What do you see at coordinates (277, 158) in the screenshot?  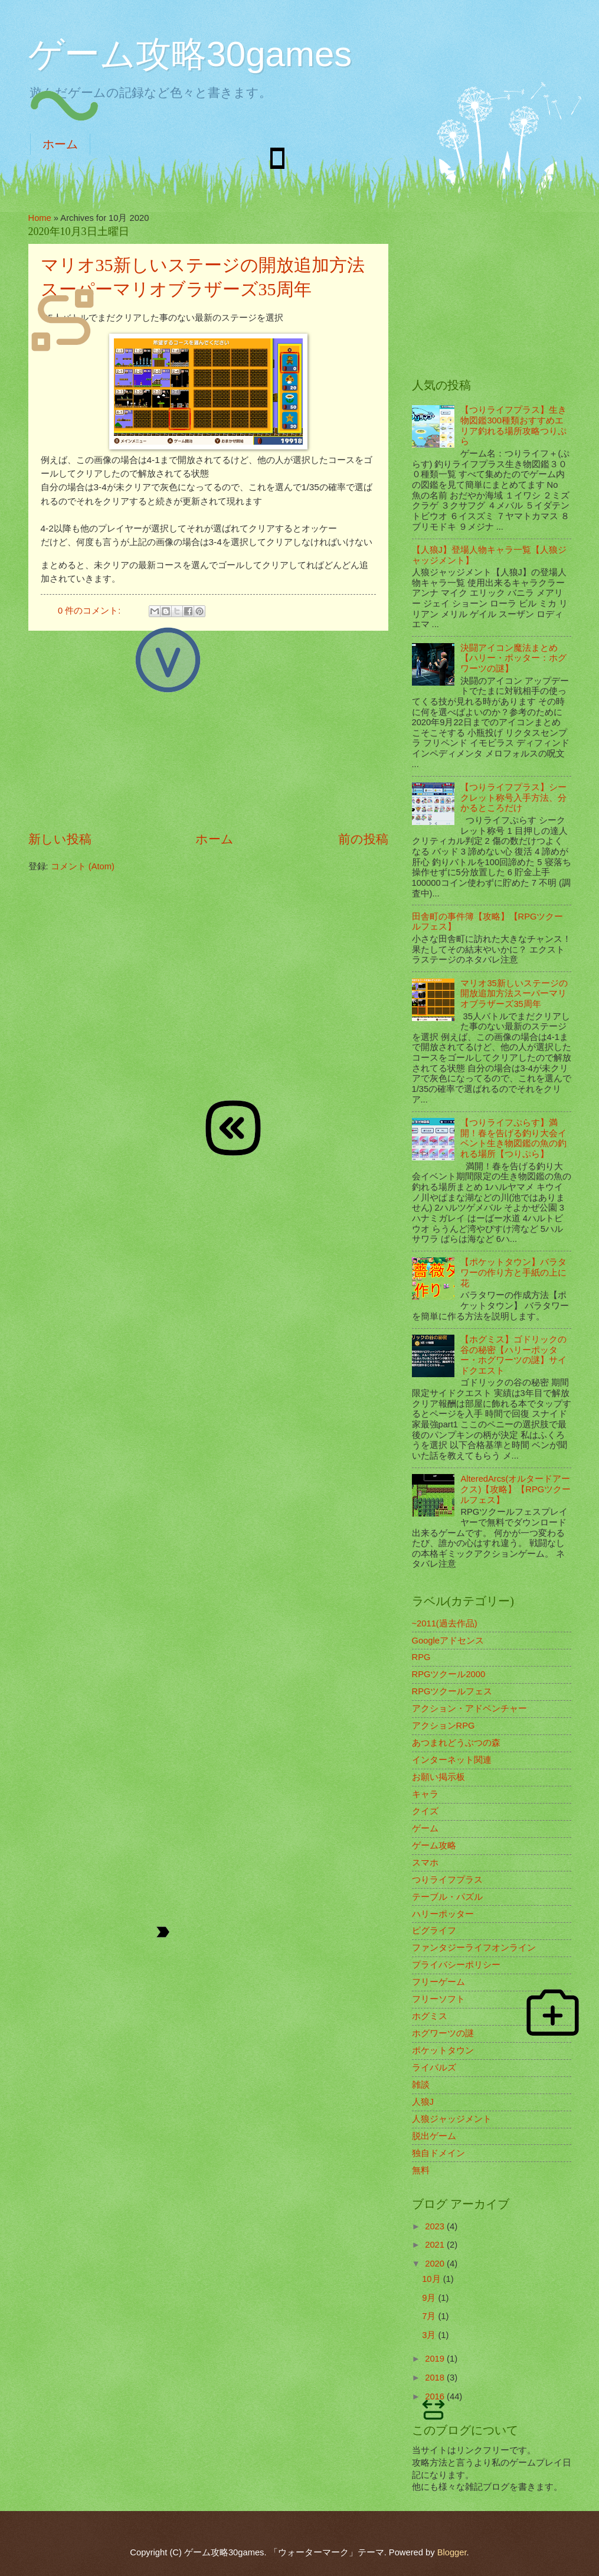 I see `set this device as primary phone` at bounding box center [277, 158].